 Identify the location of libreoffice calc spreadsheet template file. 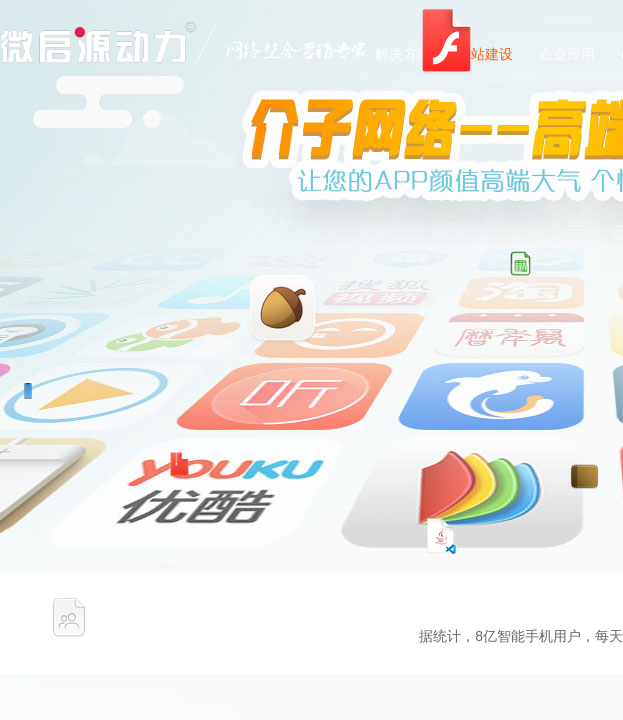
(520, 263).